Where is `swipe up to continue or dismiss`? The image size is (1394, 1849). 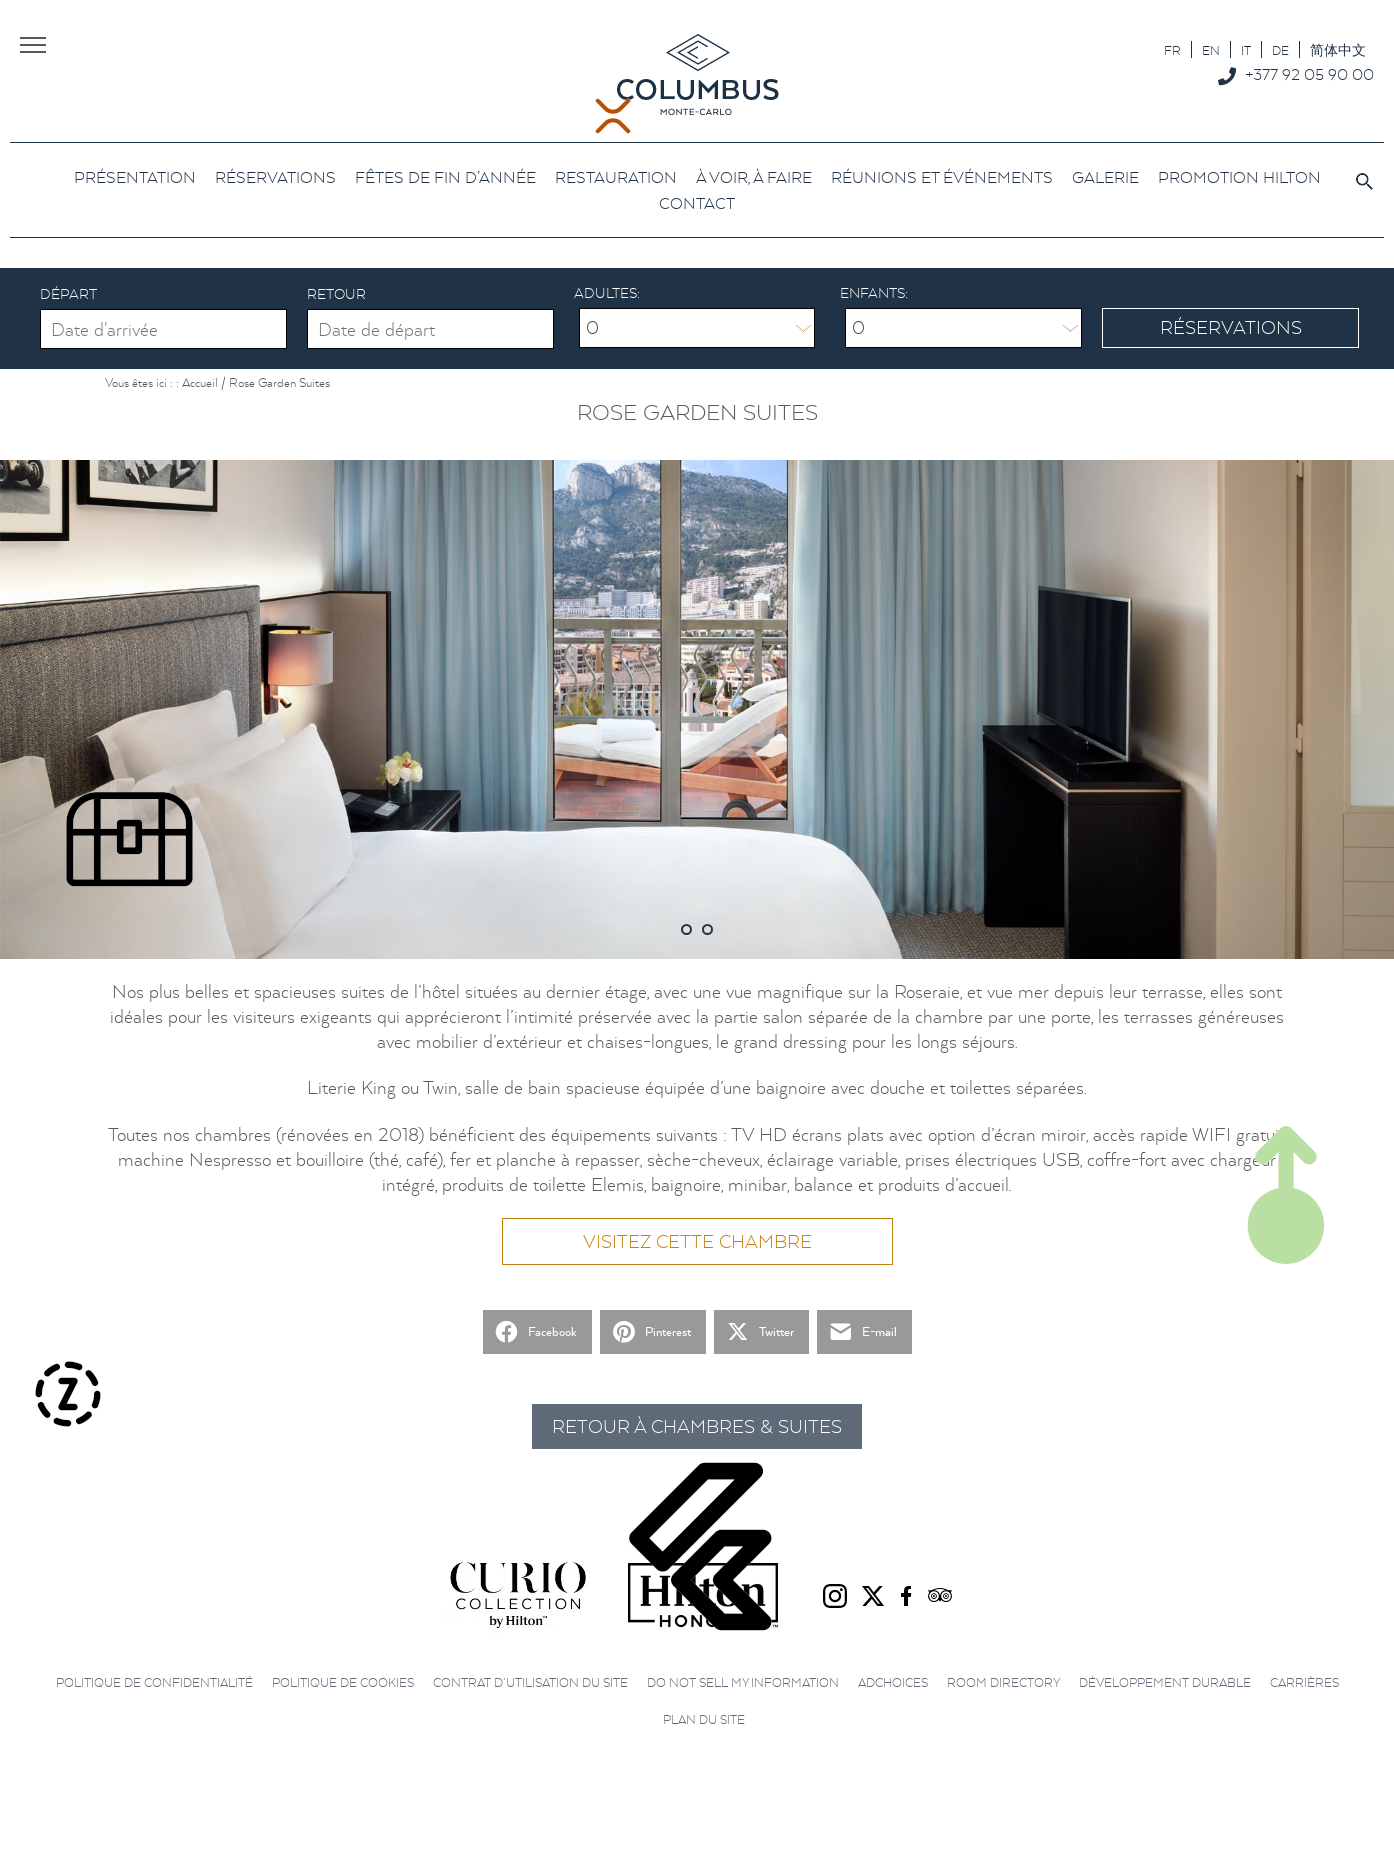 swipe up to continue or dismiss is located at coordinates (1286, 1195).